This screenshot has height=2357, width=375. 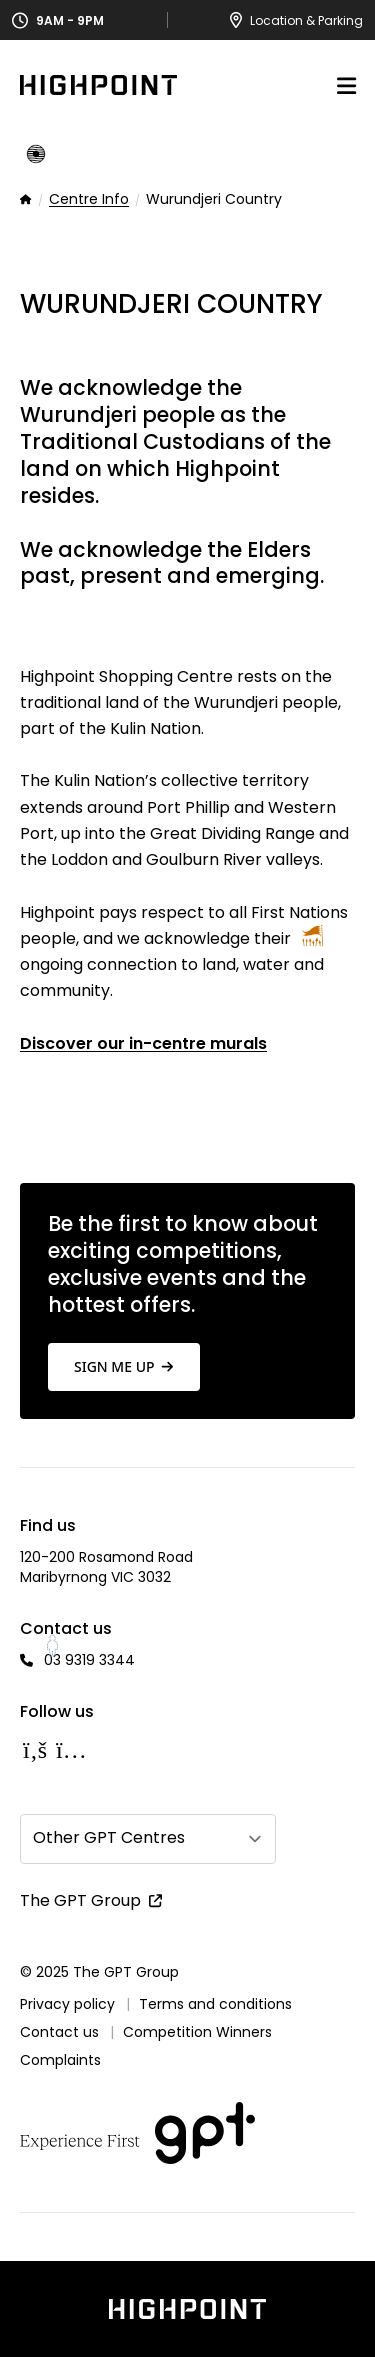 What do you see at coordinates (52, 1645) in the screenshot?
I see `toggle invisibility or stealth mode` at bounding box center [52, 1645].